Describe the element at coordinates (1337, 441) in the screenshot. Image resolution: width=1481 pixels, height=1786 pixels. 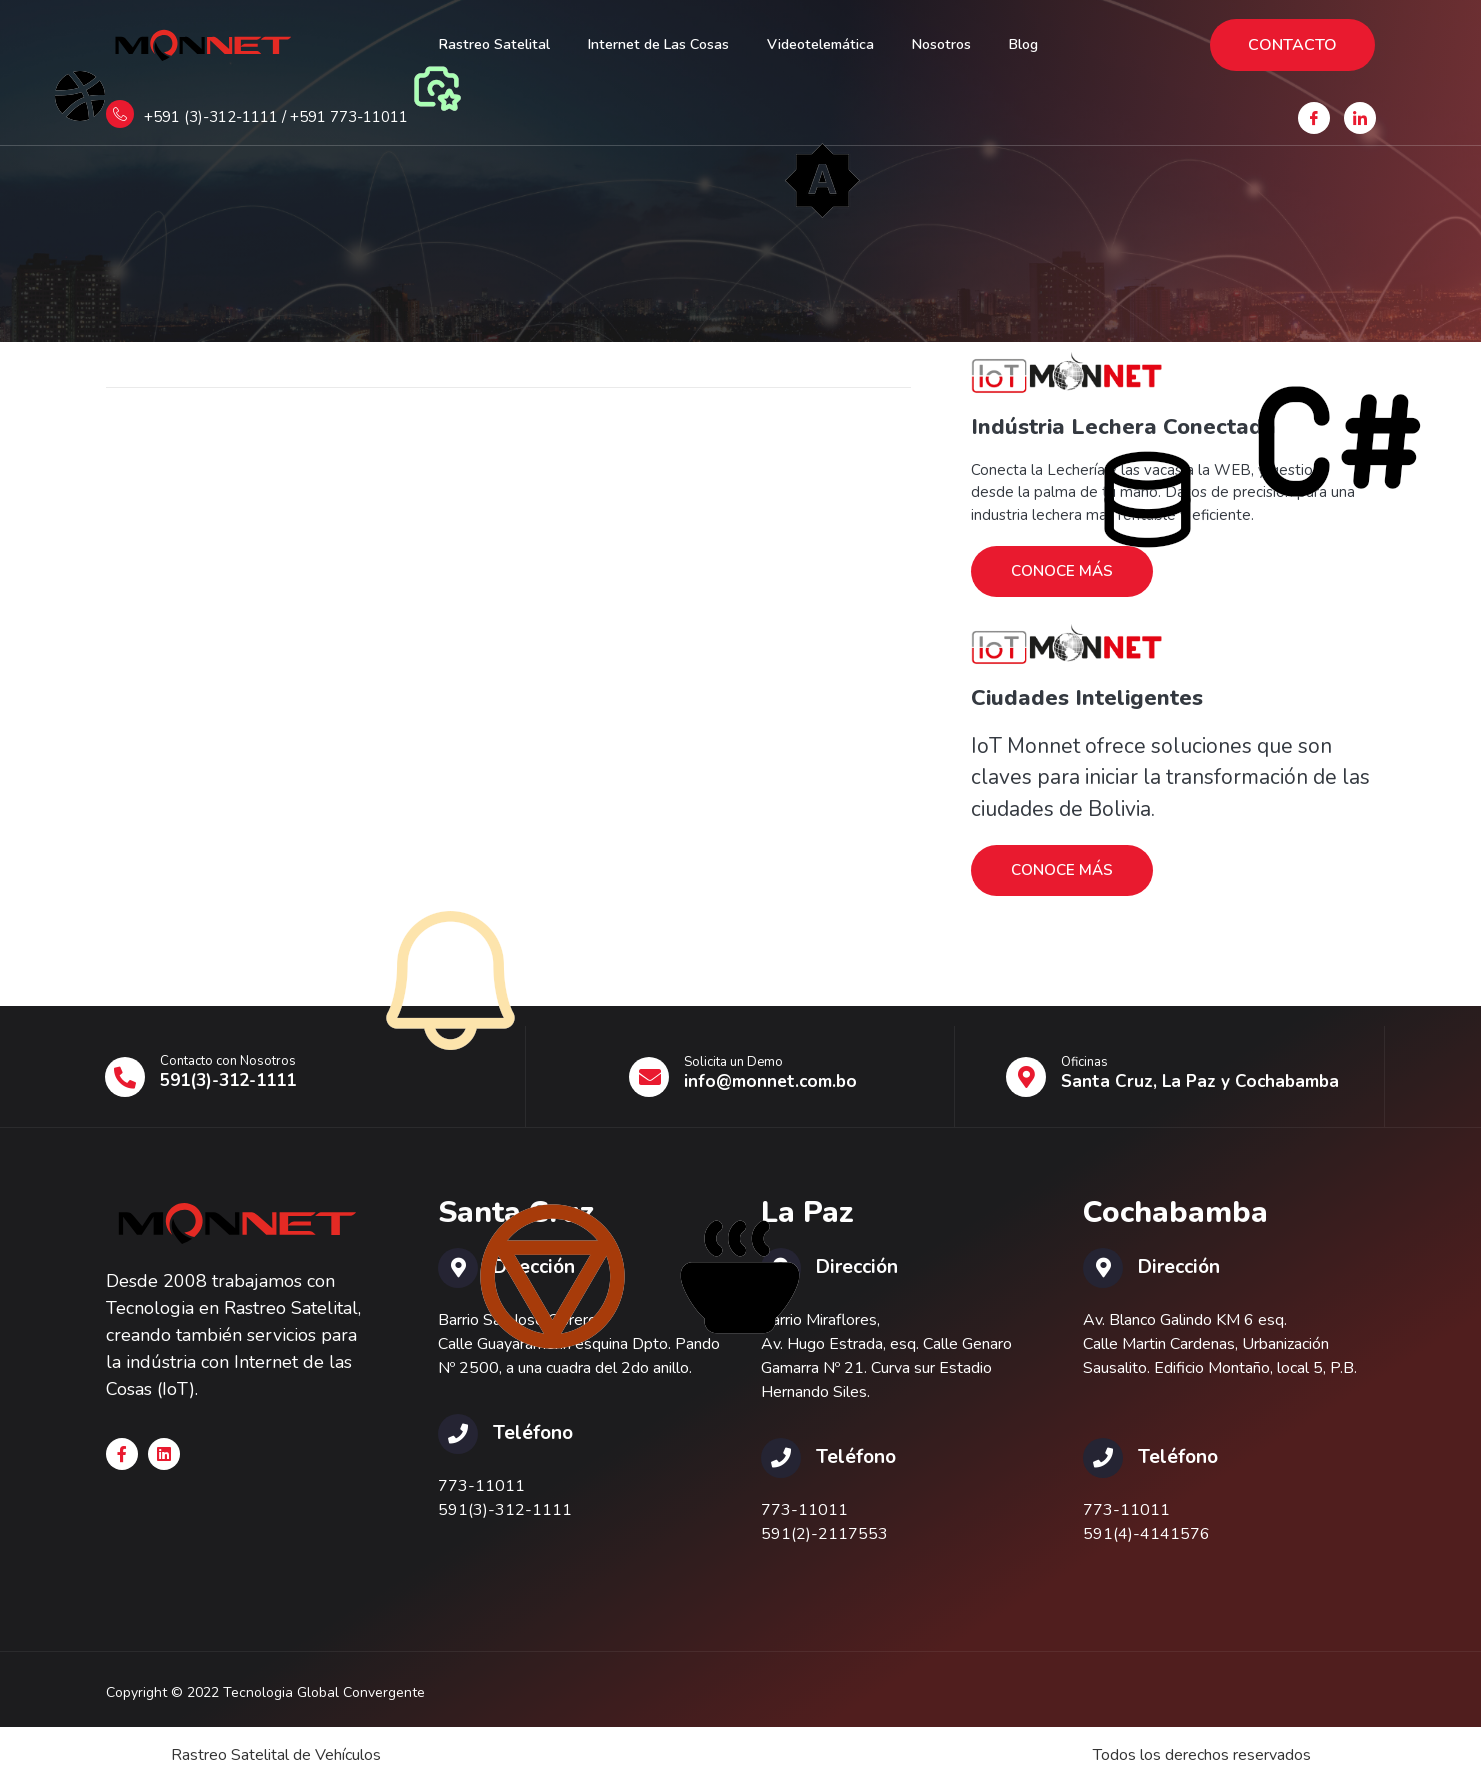
I see `indicates c# programming language` at that location.